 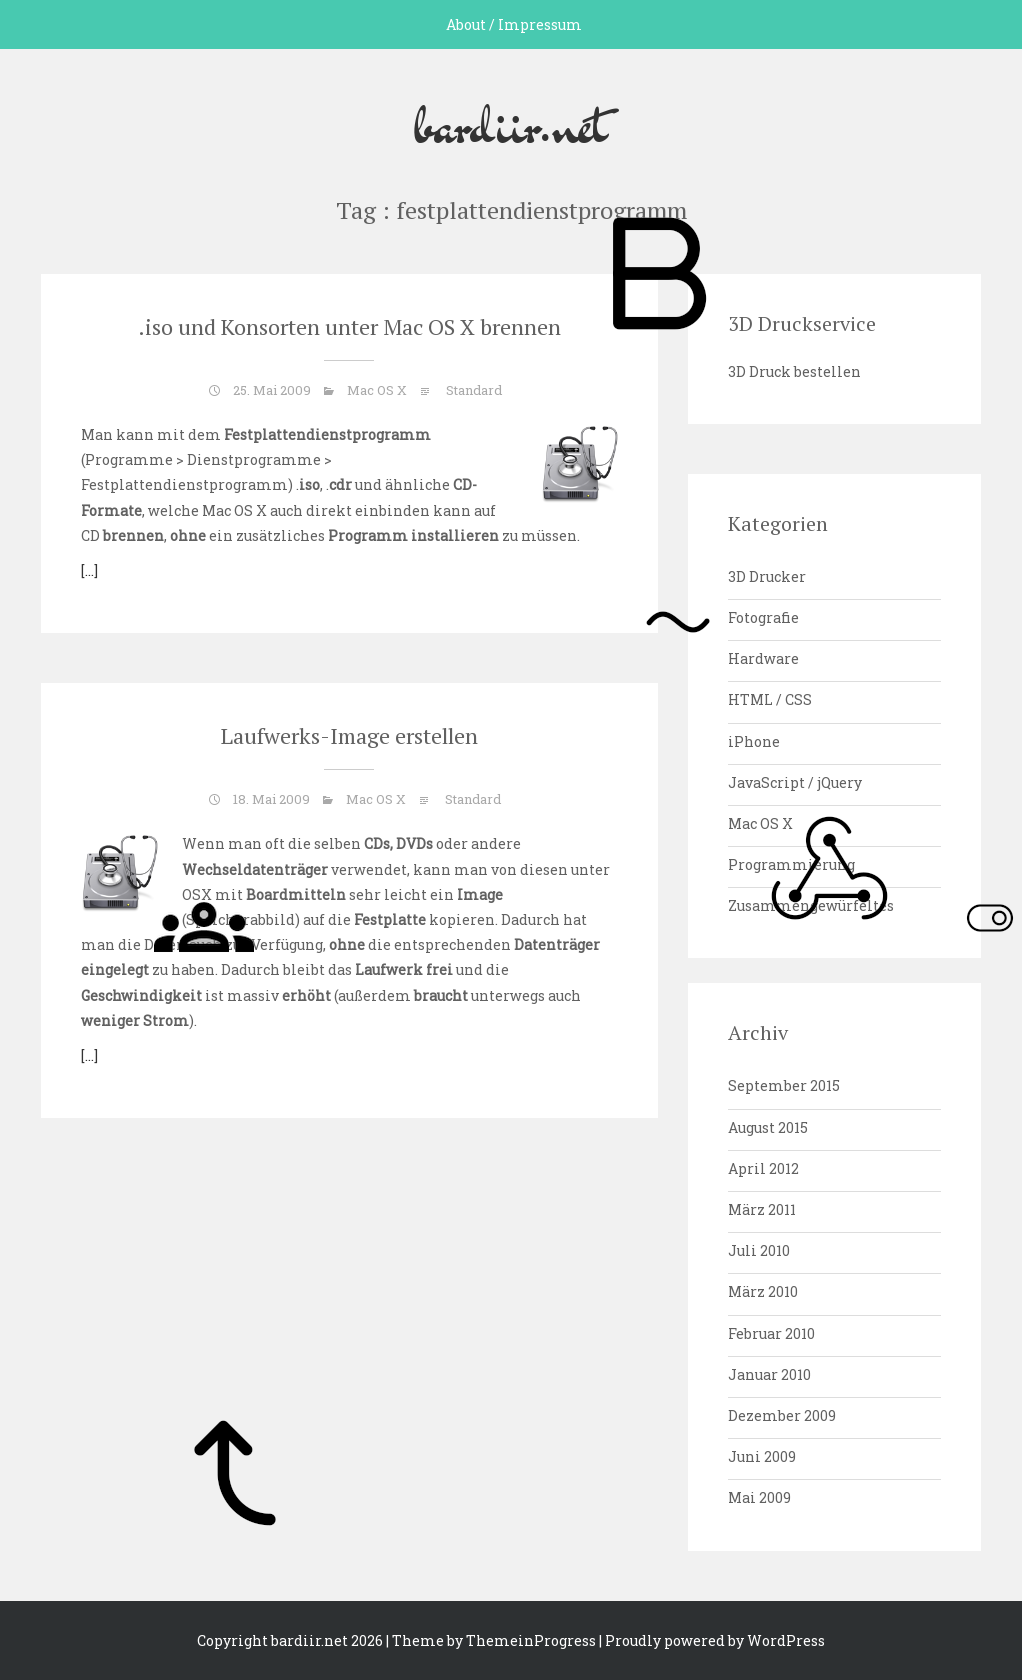 I want to click on view or manage groups, so click(x=204, y=927).